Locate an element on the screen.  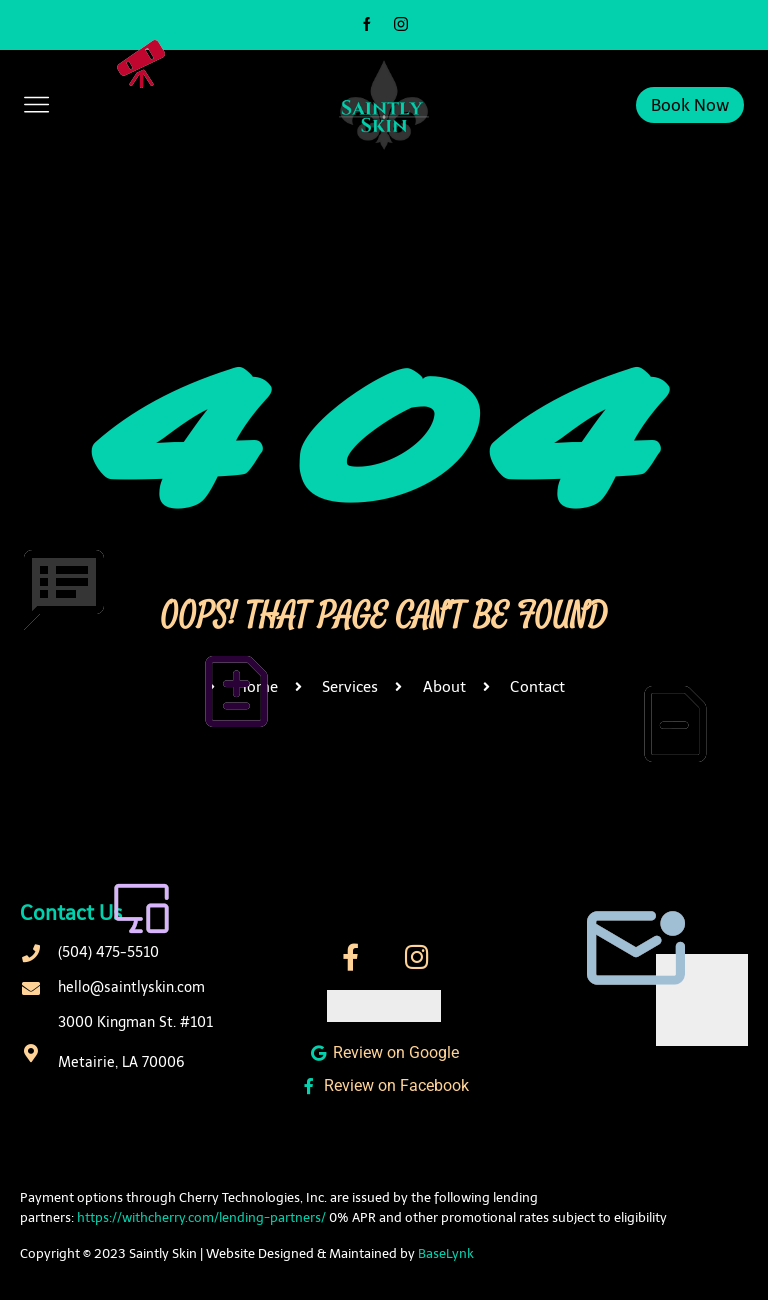
view file differences or changes is located at coordinates (236, 691).